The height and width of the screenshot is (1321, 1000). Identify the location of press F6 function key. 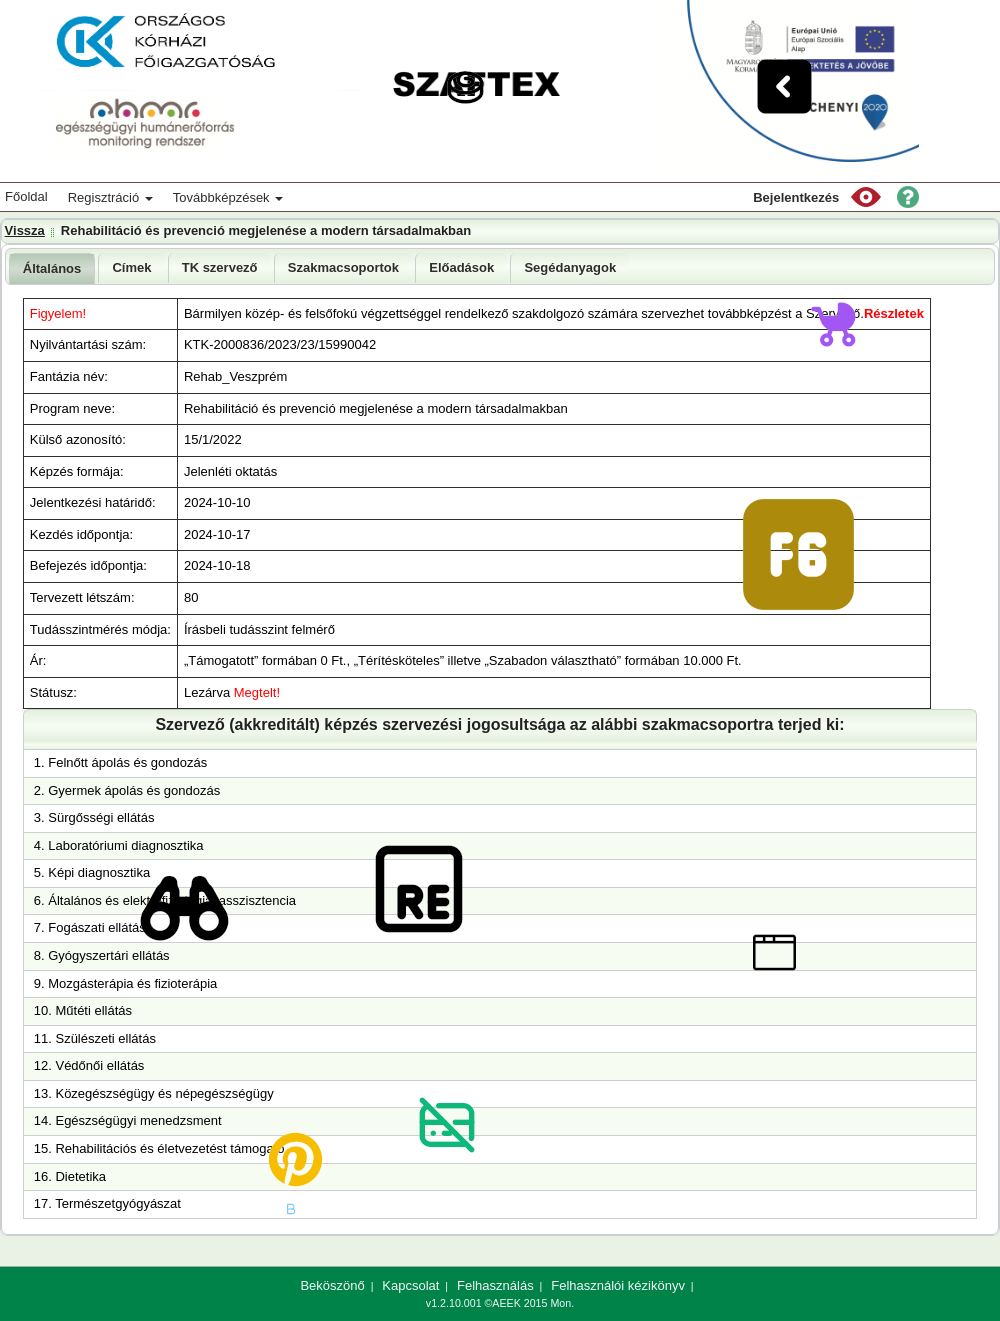
(798, 554).